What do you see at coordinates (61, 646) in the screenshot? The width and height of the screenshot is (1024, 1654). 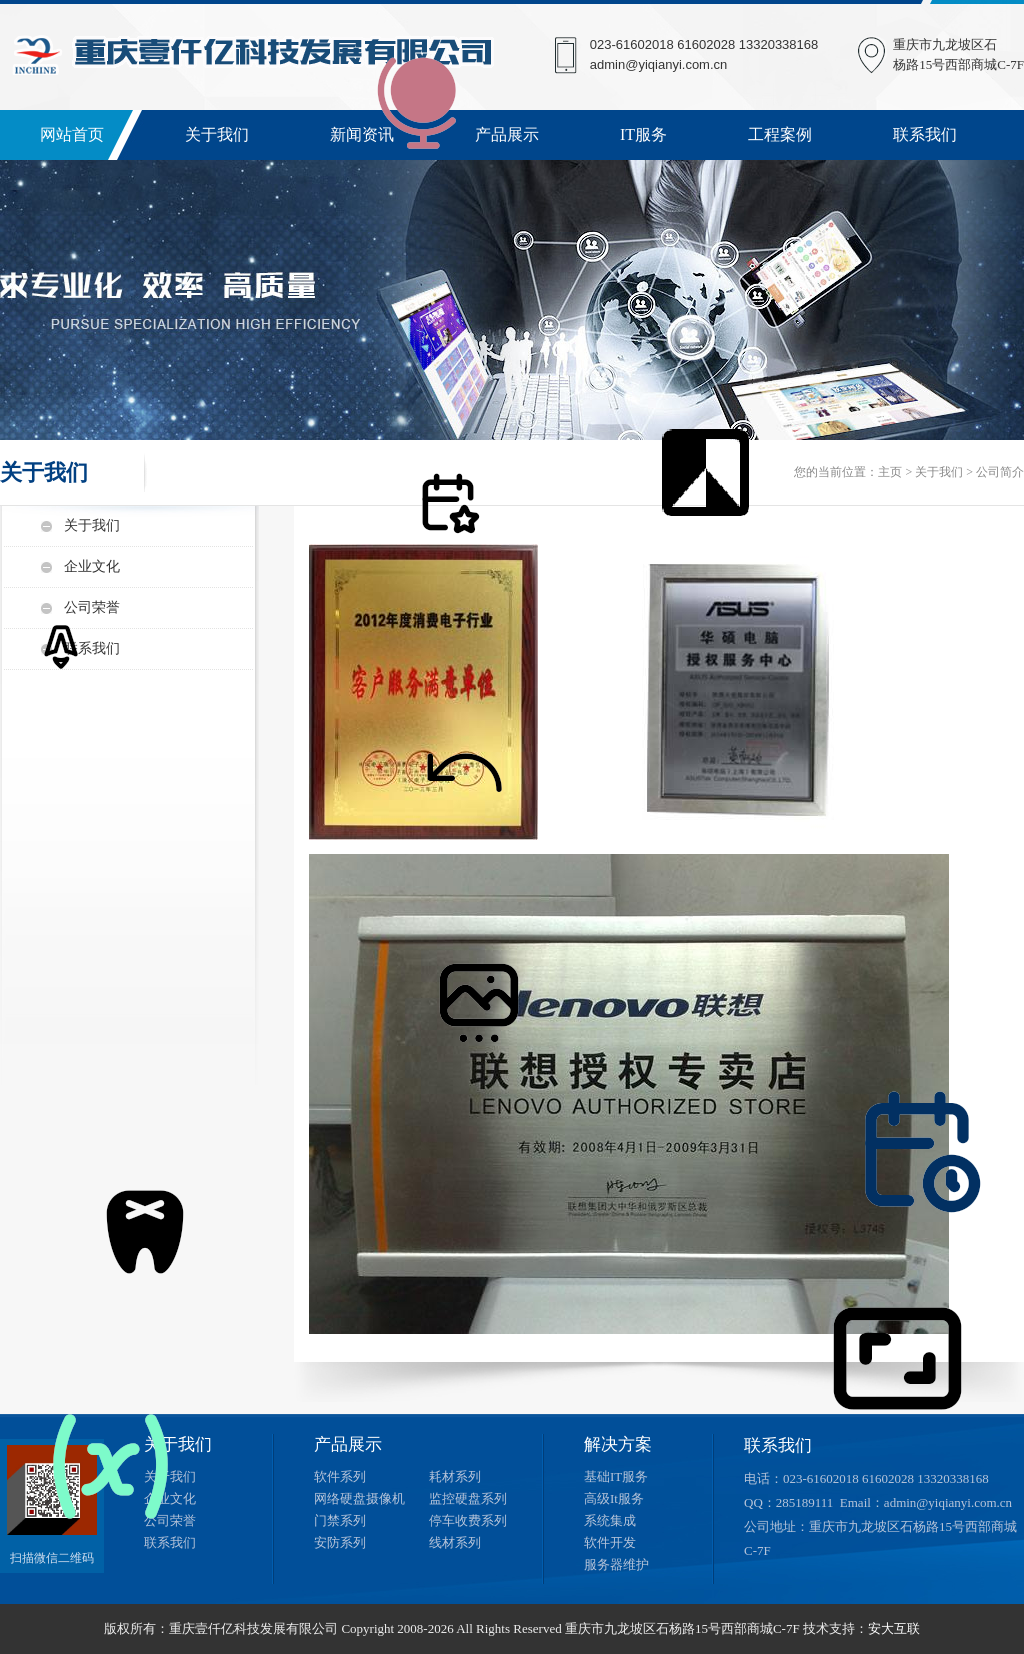 I see `astro framework logo` at bounding box center [61, 646].